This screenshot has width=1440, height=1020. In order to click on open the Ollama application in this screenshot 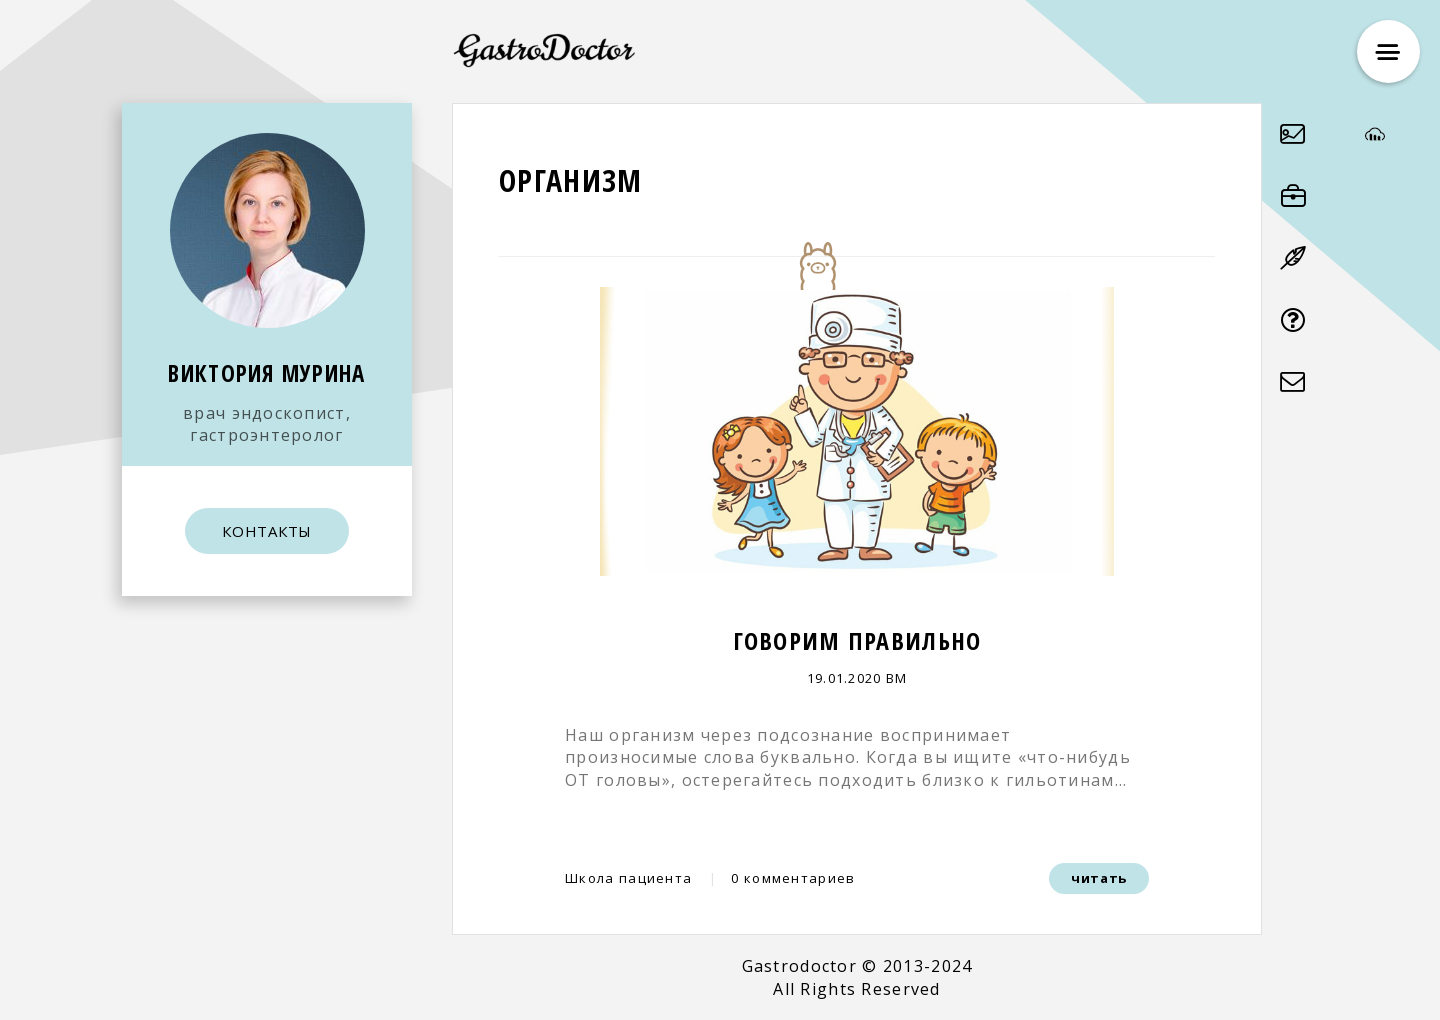, I will do `click(818, 266)`.